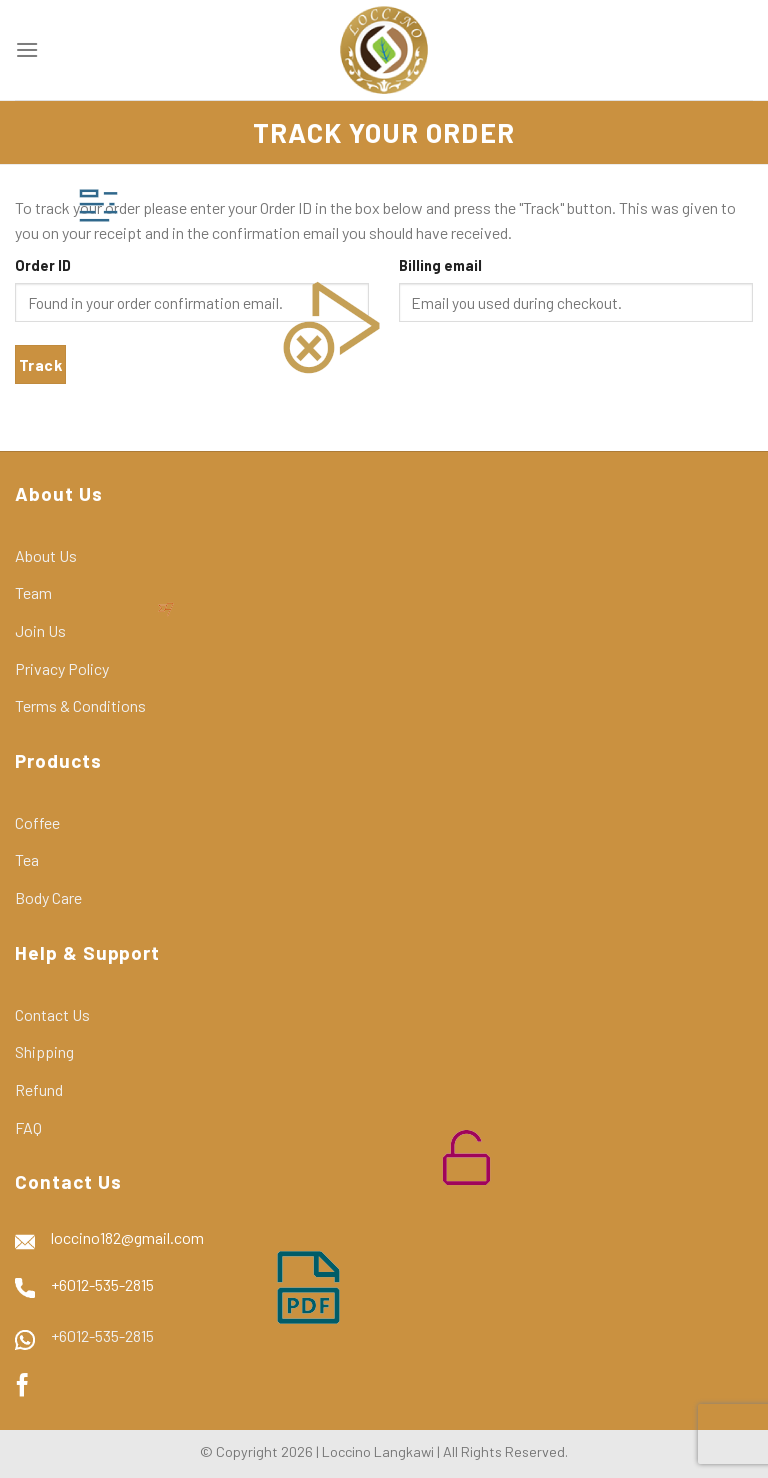  What do you see at coordinates (98, 205) in the screenshot?
I see `indicates a keyword or reserved word in code` at bounding box center [98, 205].